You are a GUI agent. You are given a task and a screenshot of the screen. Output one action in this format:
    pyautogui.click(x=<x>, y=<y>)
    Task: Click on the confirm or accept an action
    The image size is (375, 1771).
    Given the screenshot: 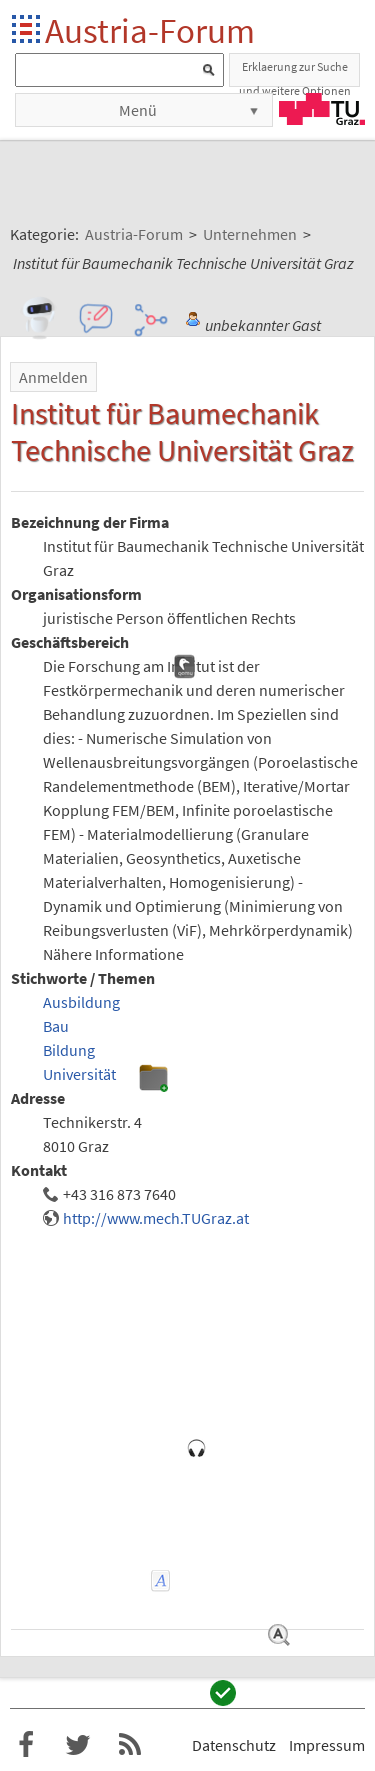 What is the action you would take?
    pyautogui.click(x=223, y=1693)
    